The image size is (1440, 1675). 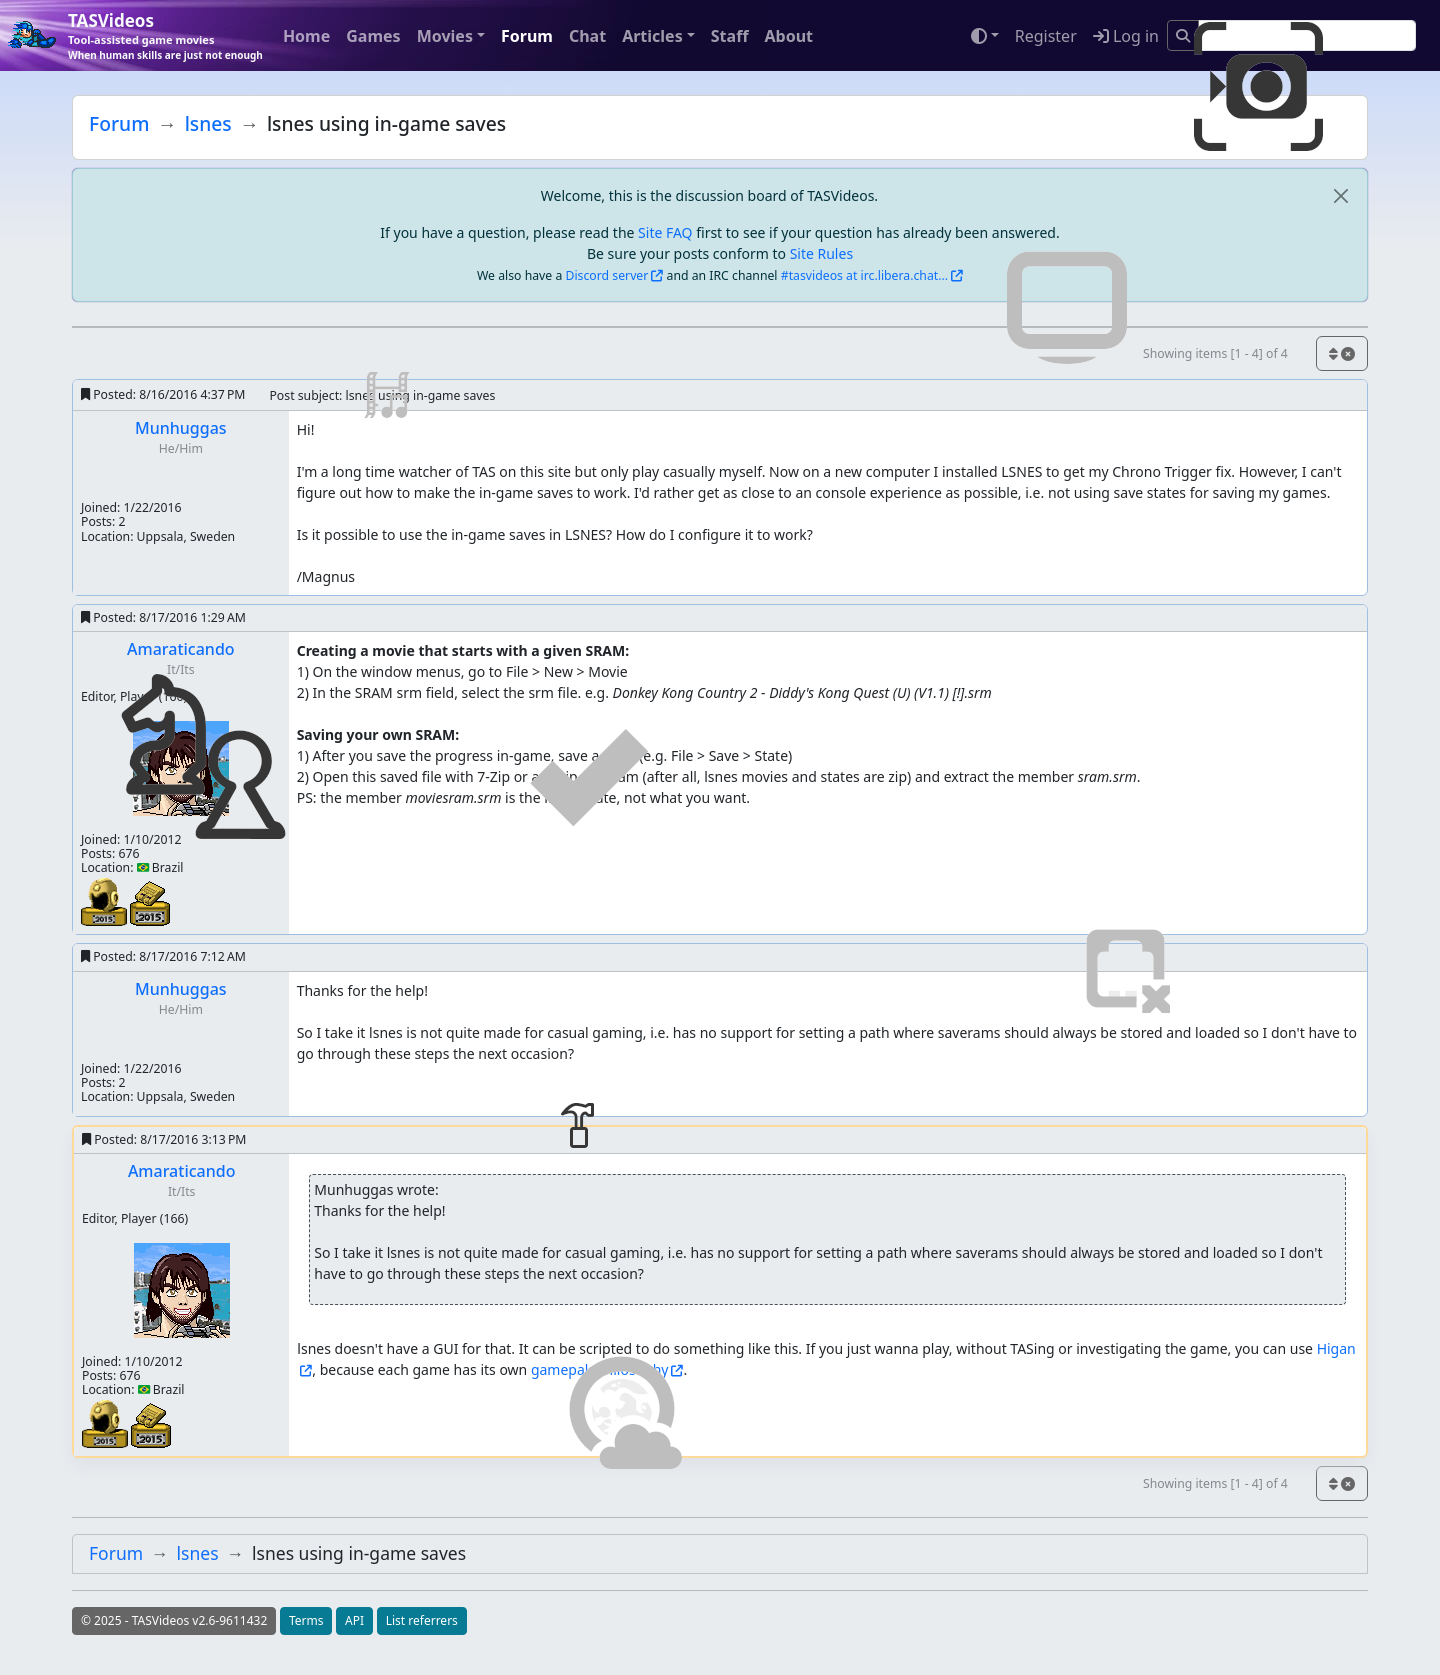 What do you see at coordinates (387, 395) in the screenshot?
I see `access multimedia applications` at bounding box center [387, 395].